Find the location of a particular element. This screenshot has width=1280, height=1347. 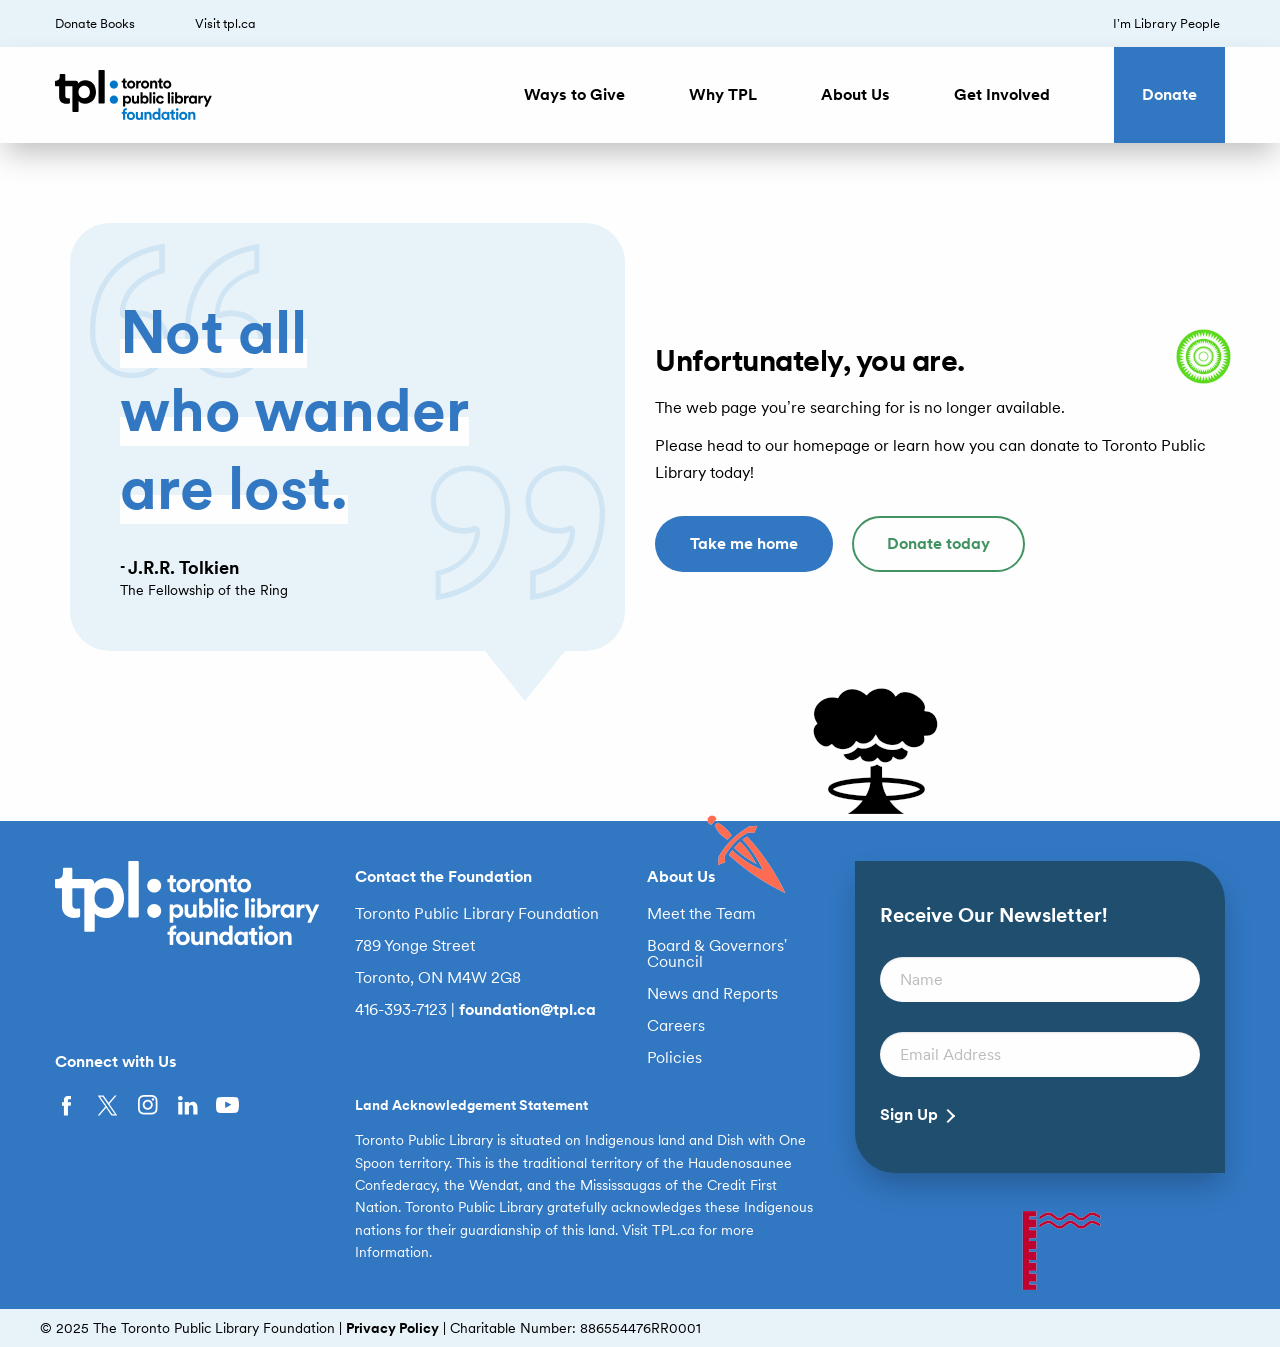

indicates explosion or blast event in game is located at coordinates (875, 751).